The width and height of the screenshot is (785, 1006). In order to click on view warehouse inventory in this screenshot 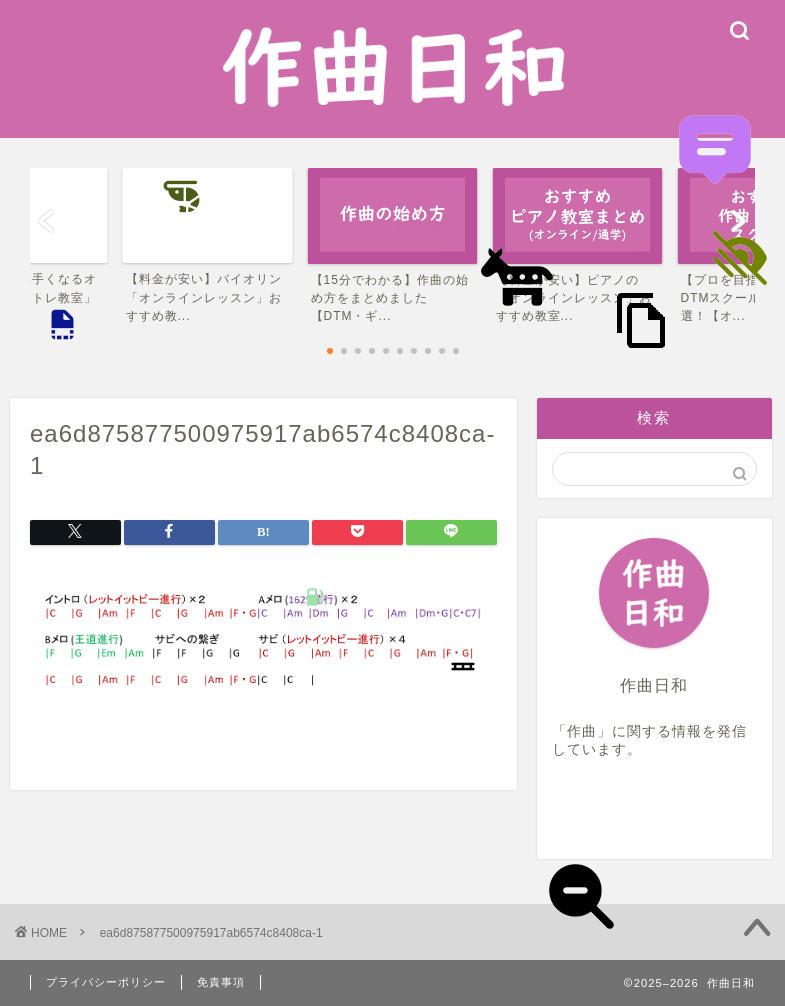, I will do `click(463, 660)`.